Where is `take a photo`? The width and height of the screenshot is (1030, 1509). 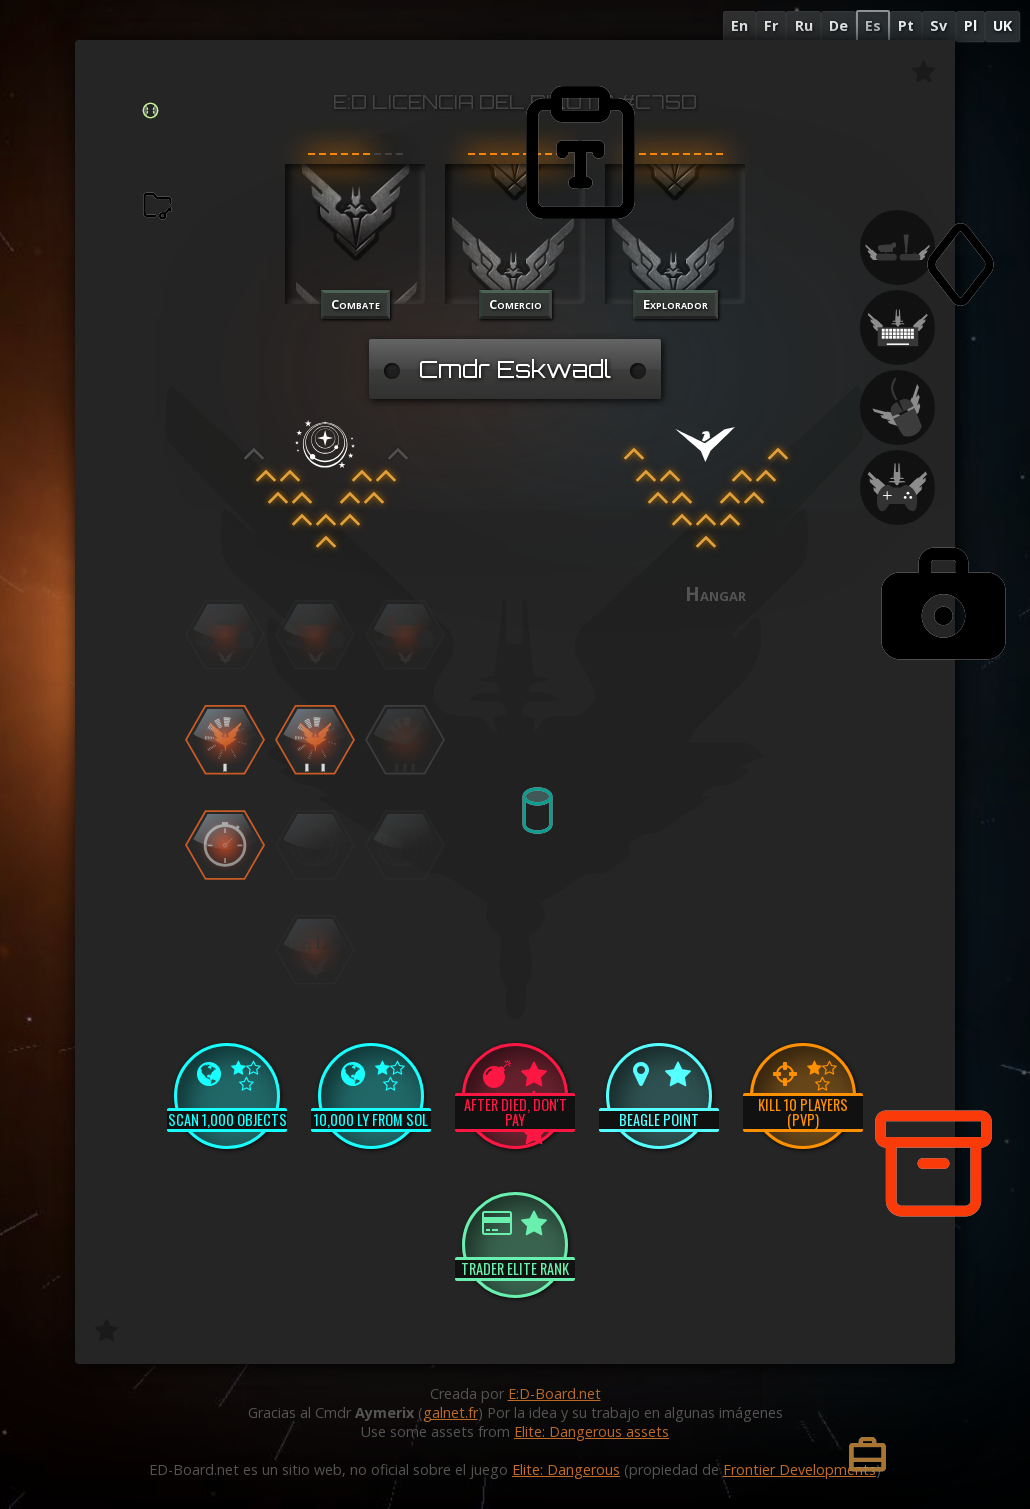 take a photo is located at coordinates (943, 603).